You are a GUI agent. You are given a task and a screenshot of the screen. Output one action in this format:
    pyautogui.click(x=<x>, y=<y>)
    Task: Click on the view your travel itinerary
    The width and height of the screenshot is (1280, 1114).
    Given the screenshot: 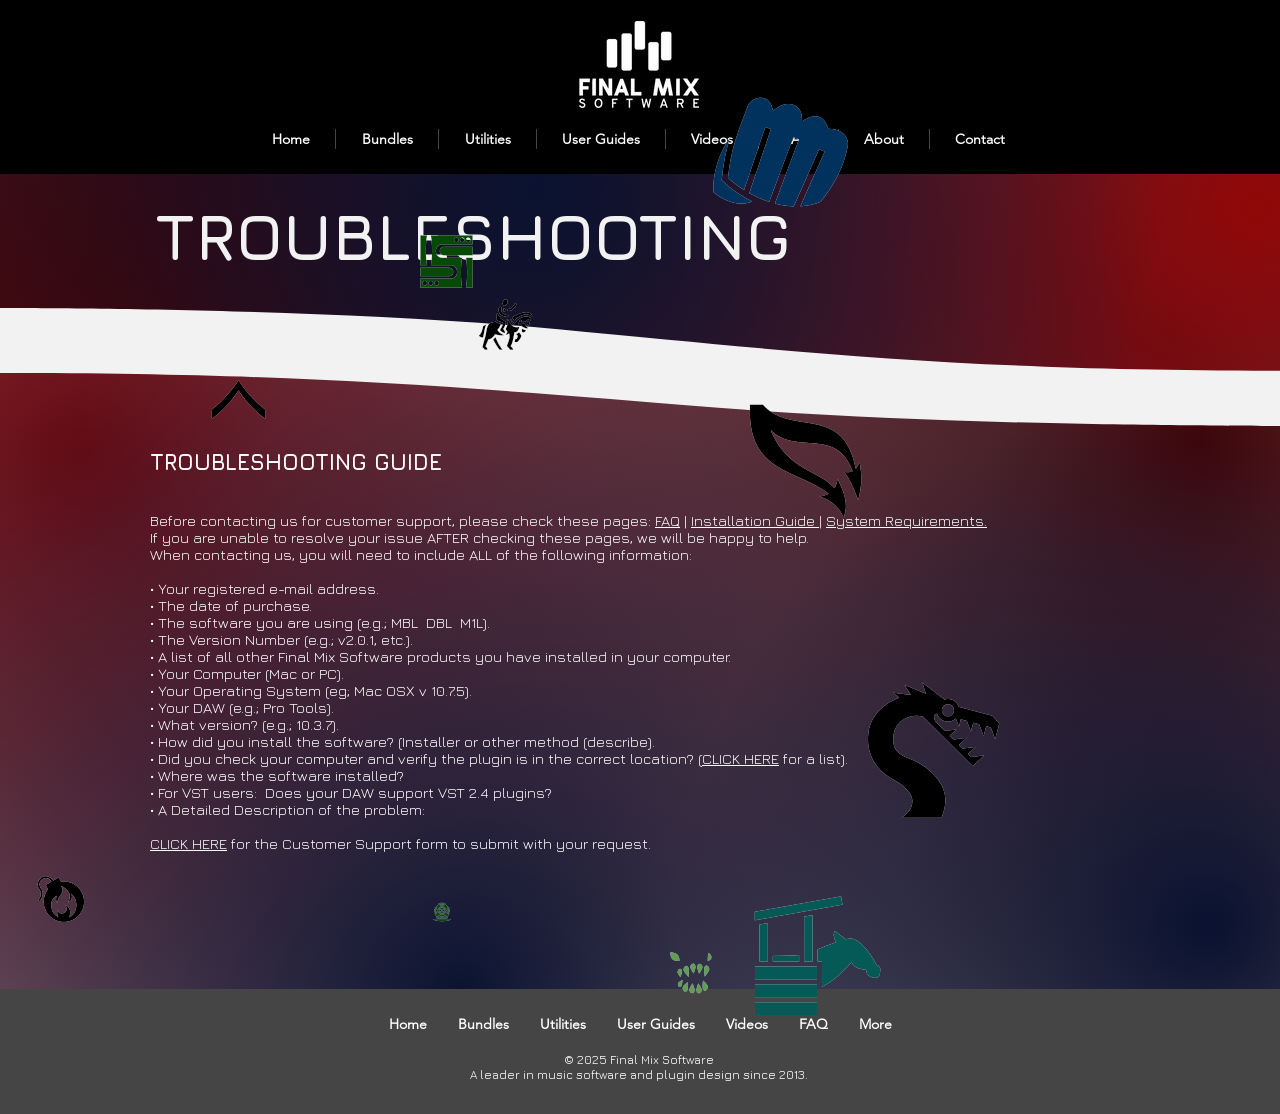 What is the action you would take?
    pyautogui.click(x=805, y=461)
    